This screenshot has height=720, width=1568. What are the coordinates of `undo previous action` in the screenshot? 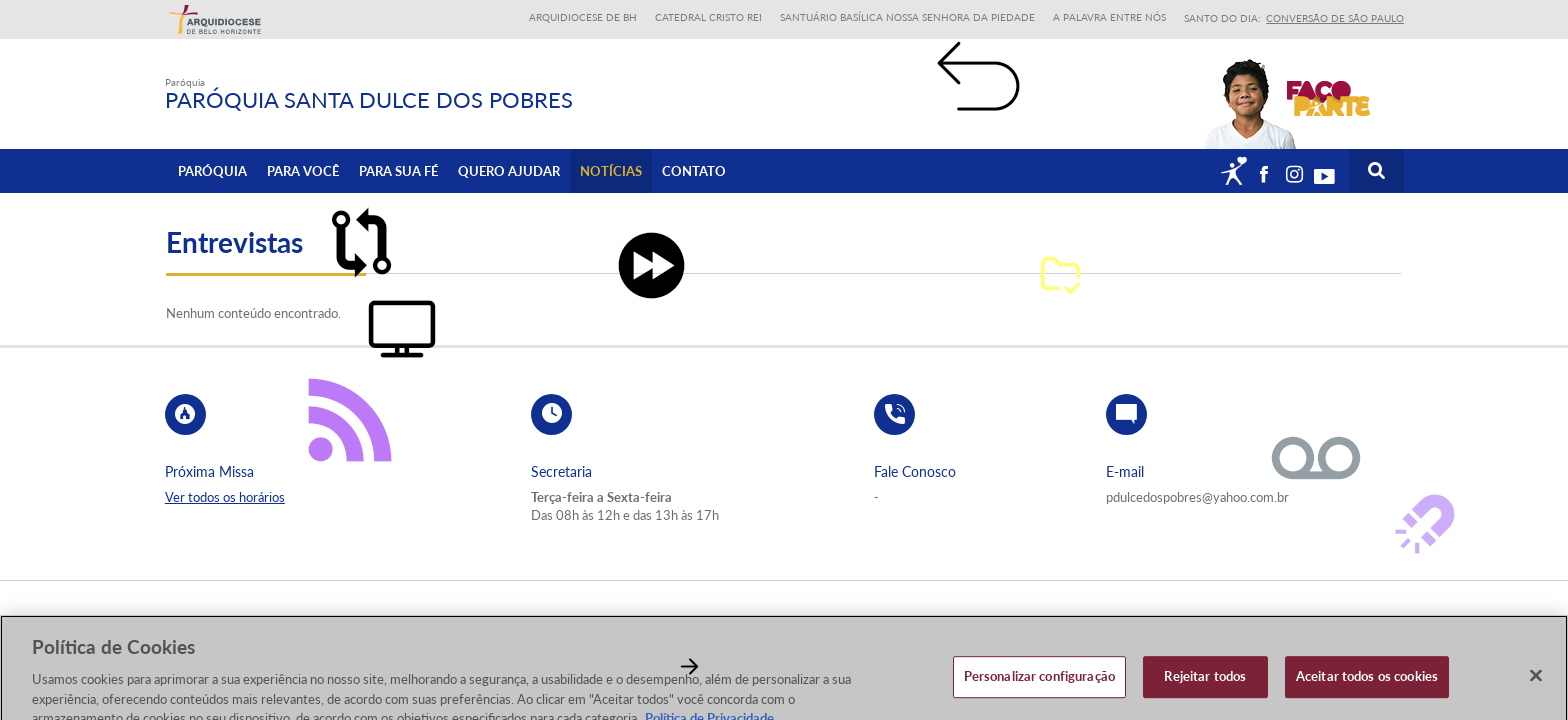 It's located at (978, 79).